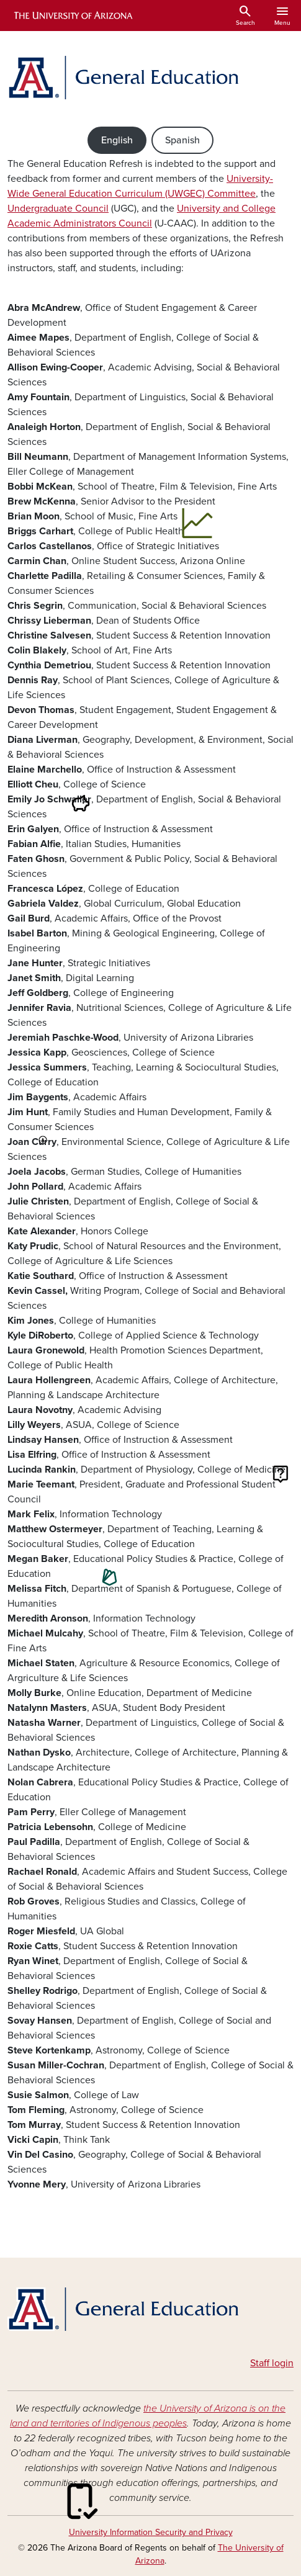 The width and height of the screenshot is (301, 2576). I want to click on mobile device verified successfully, so click(79, 2501).